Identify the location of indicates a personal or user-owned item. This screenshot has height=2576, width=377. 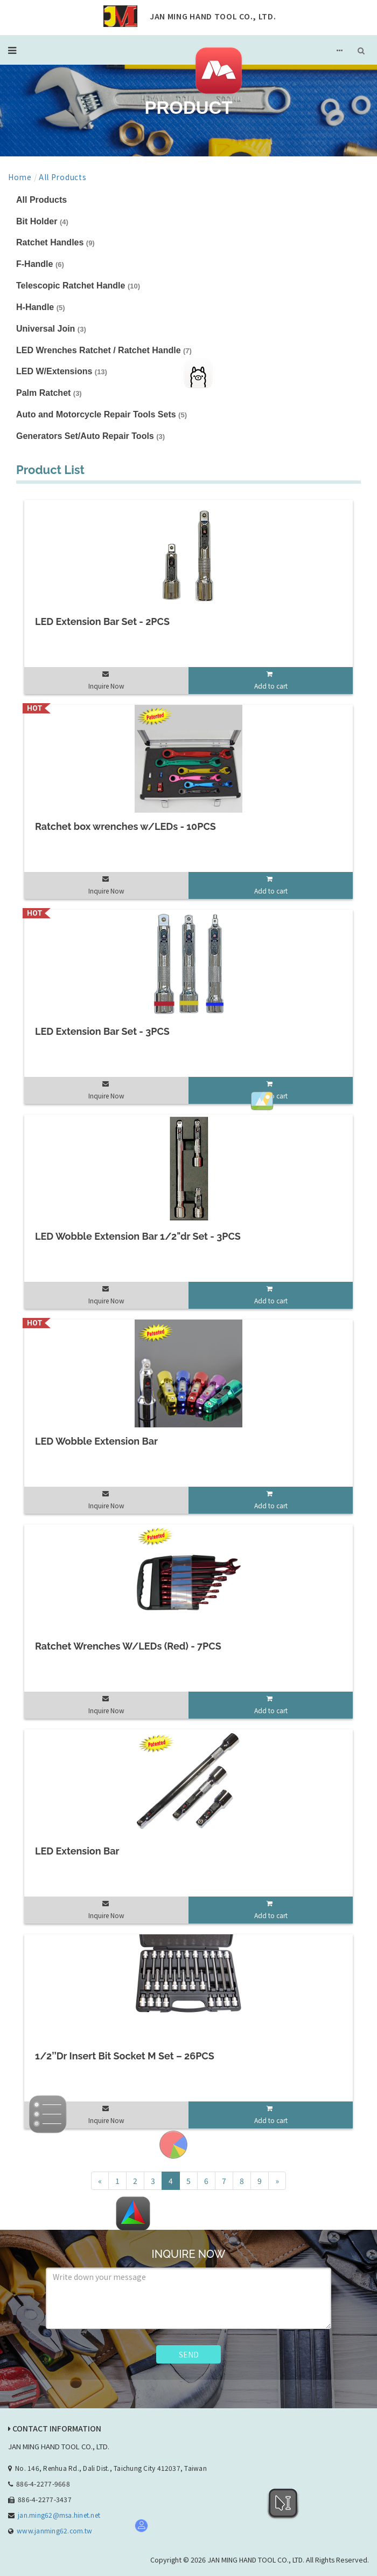
(141, 2525).